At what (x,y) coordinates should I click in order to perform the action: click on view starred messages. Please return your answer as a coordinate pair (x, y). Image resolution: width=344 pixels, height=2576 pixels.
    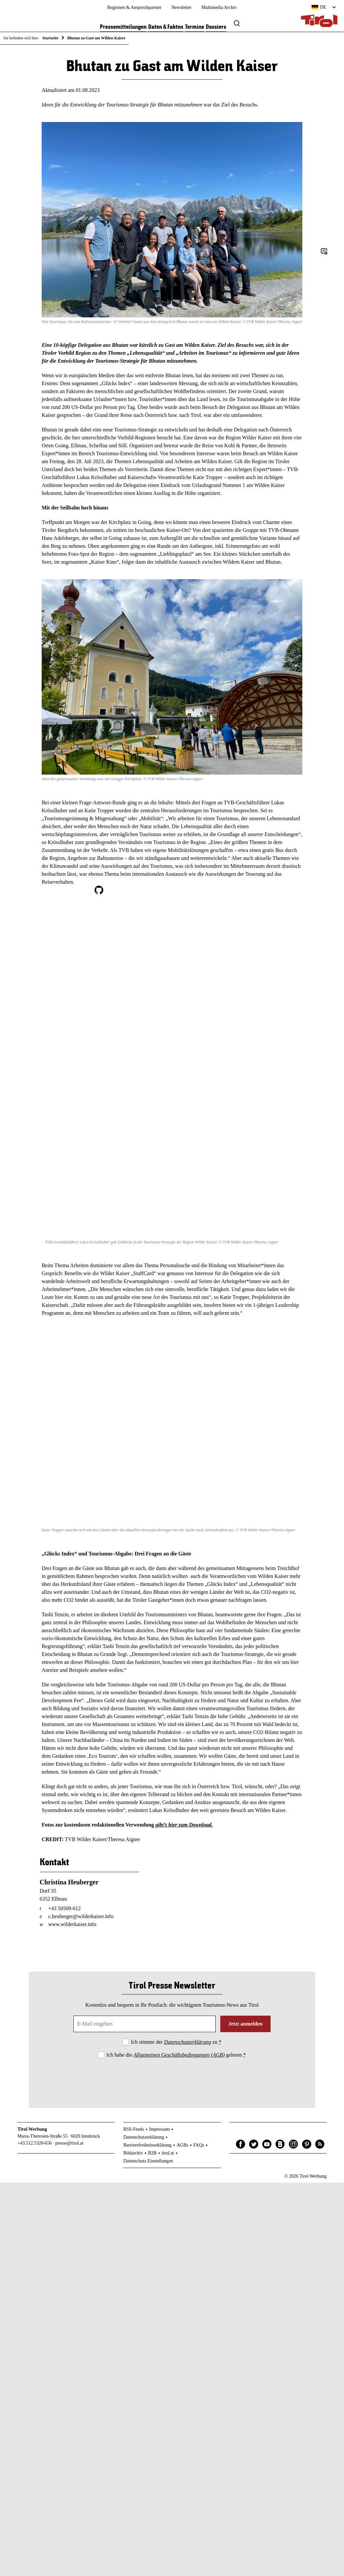
    Looking at the image, I should click on (324, 251).